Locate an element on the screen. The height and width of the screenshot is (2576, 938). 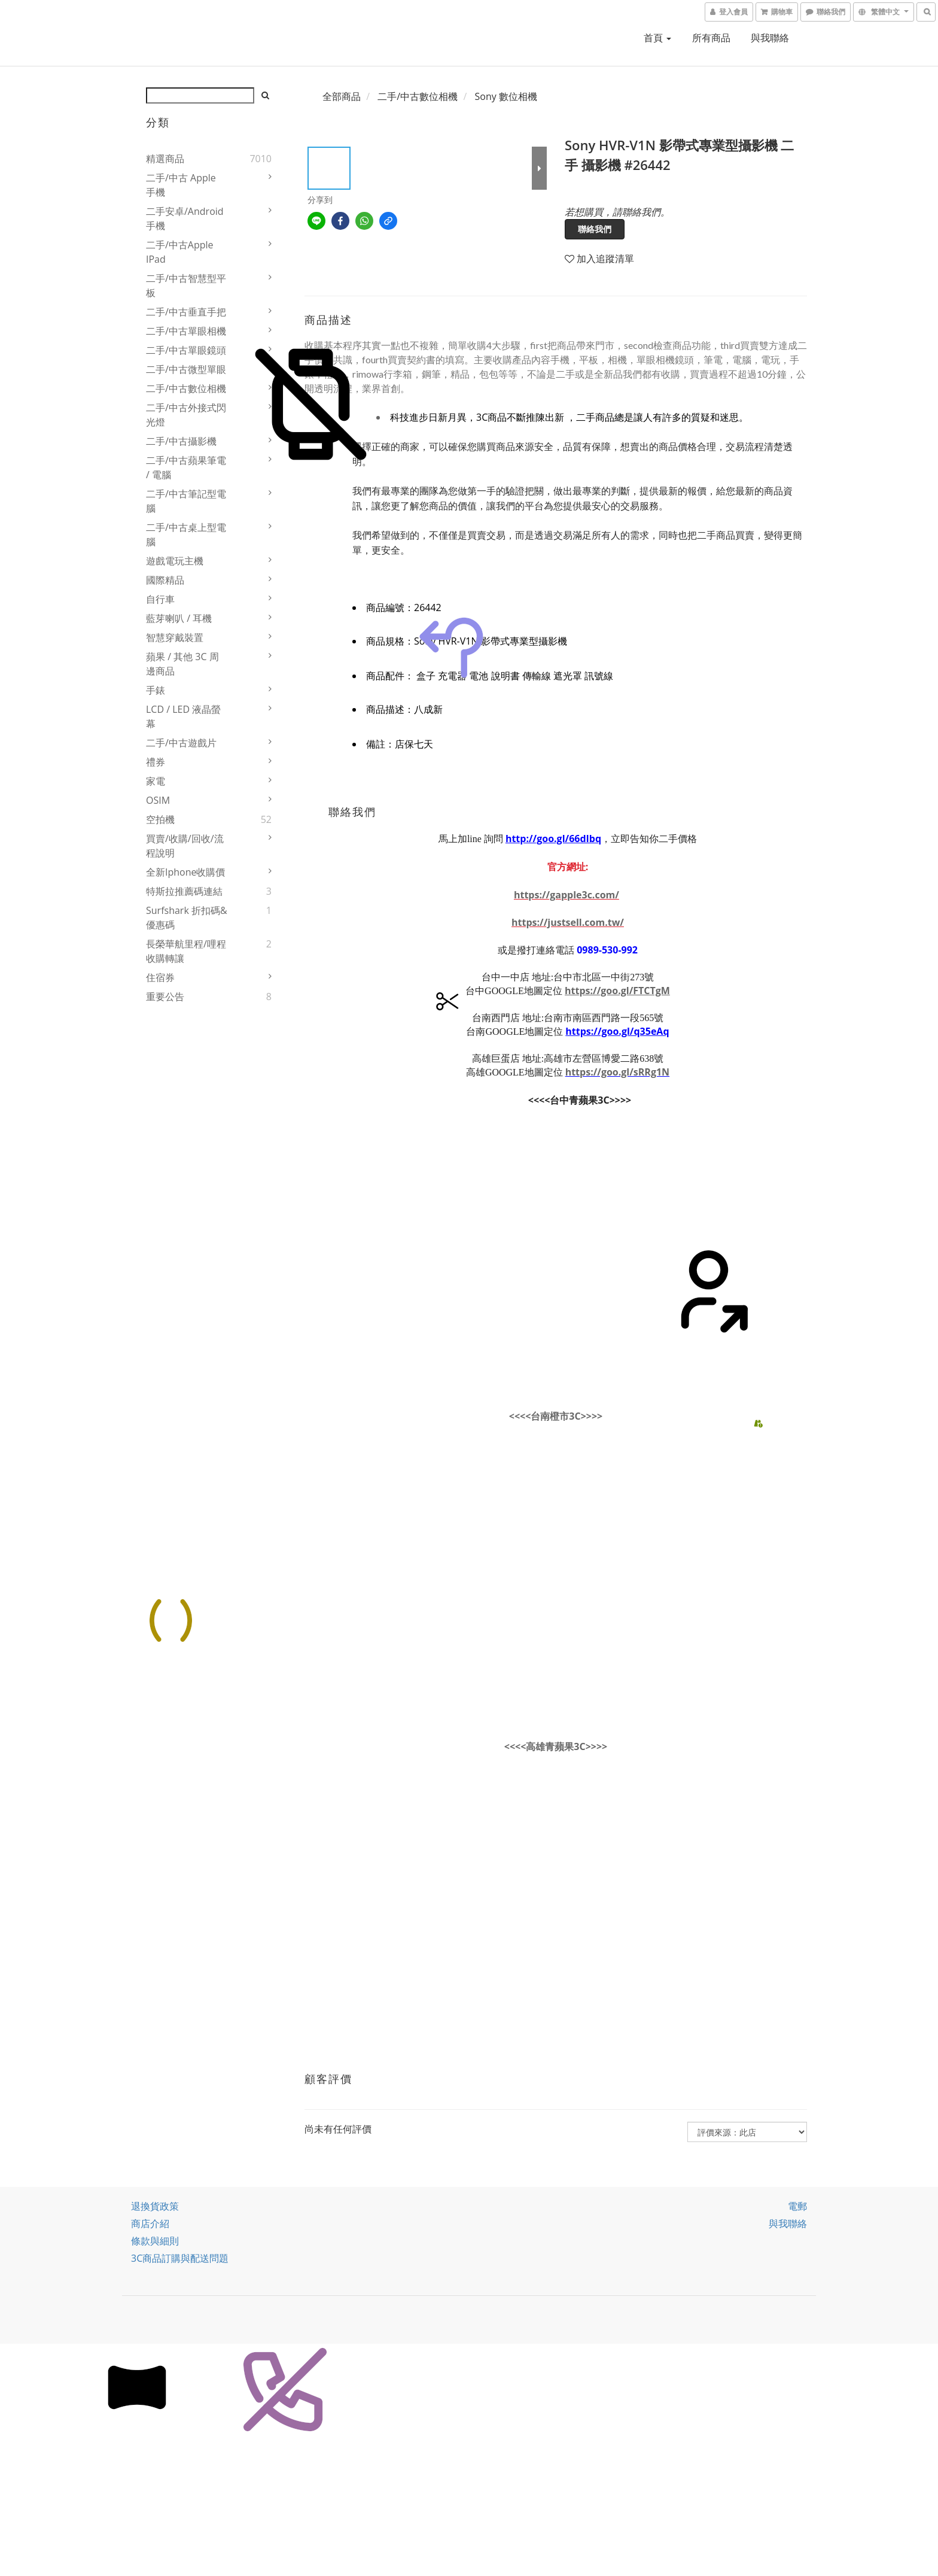
insert parentheses in text editor is located at coordinates (170, 1620).